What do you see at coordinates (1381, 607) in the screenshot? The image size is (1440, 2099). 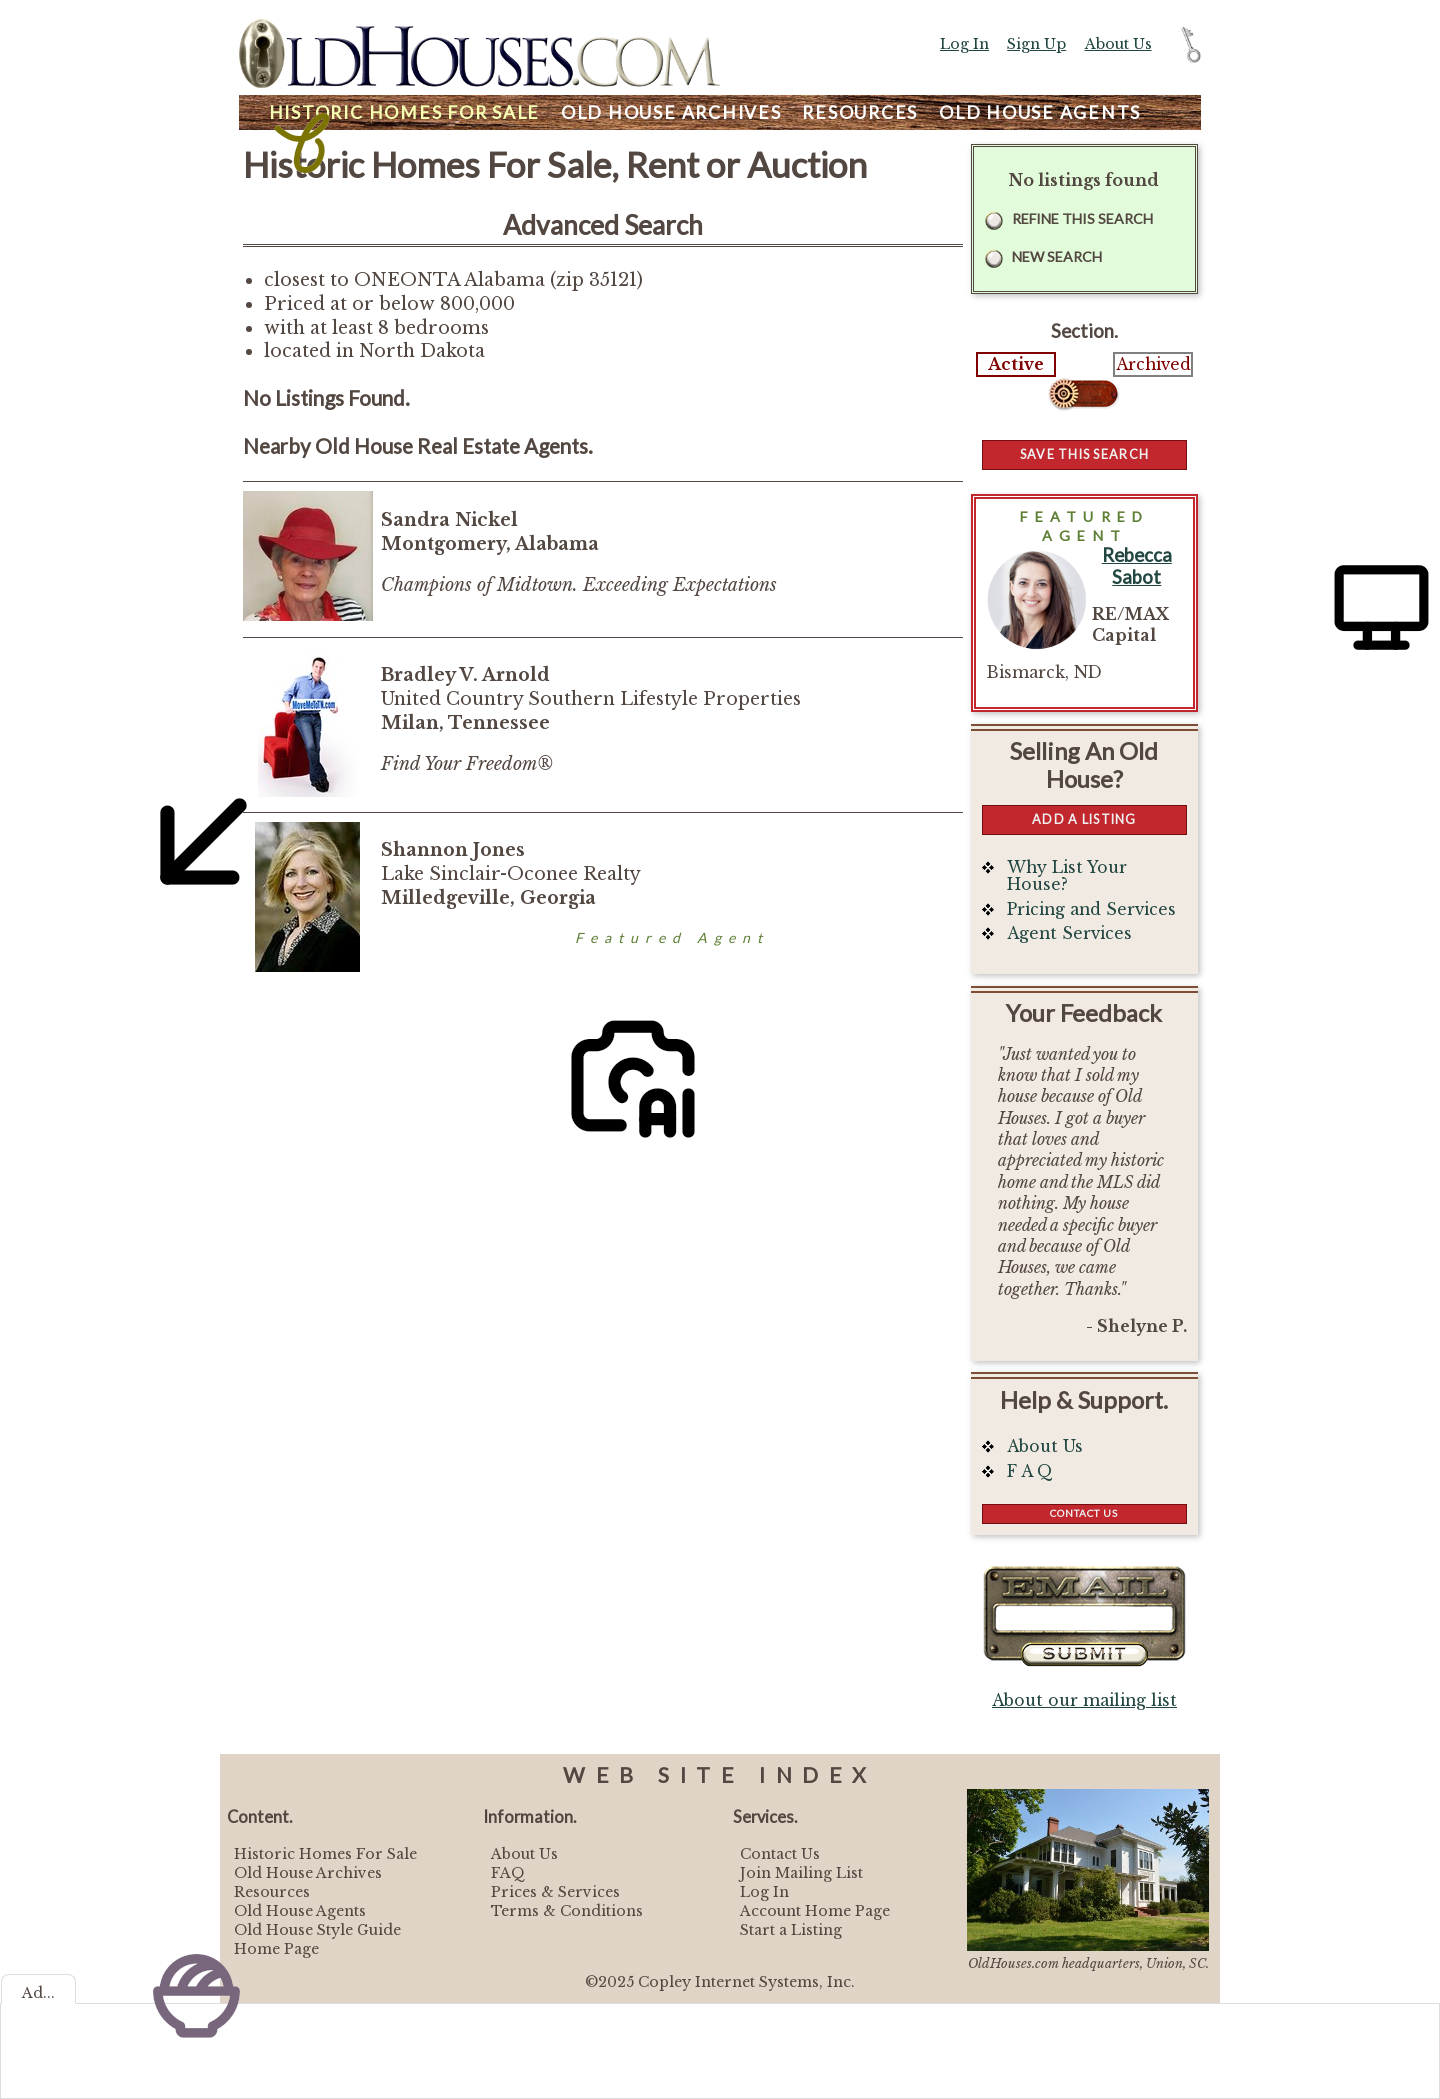 I see `switch to desktop view` at bounding box center [1381, 607].